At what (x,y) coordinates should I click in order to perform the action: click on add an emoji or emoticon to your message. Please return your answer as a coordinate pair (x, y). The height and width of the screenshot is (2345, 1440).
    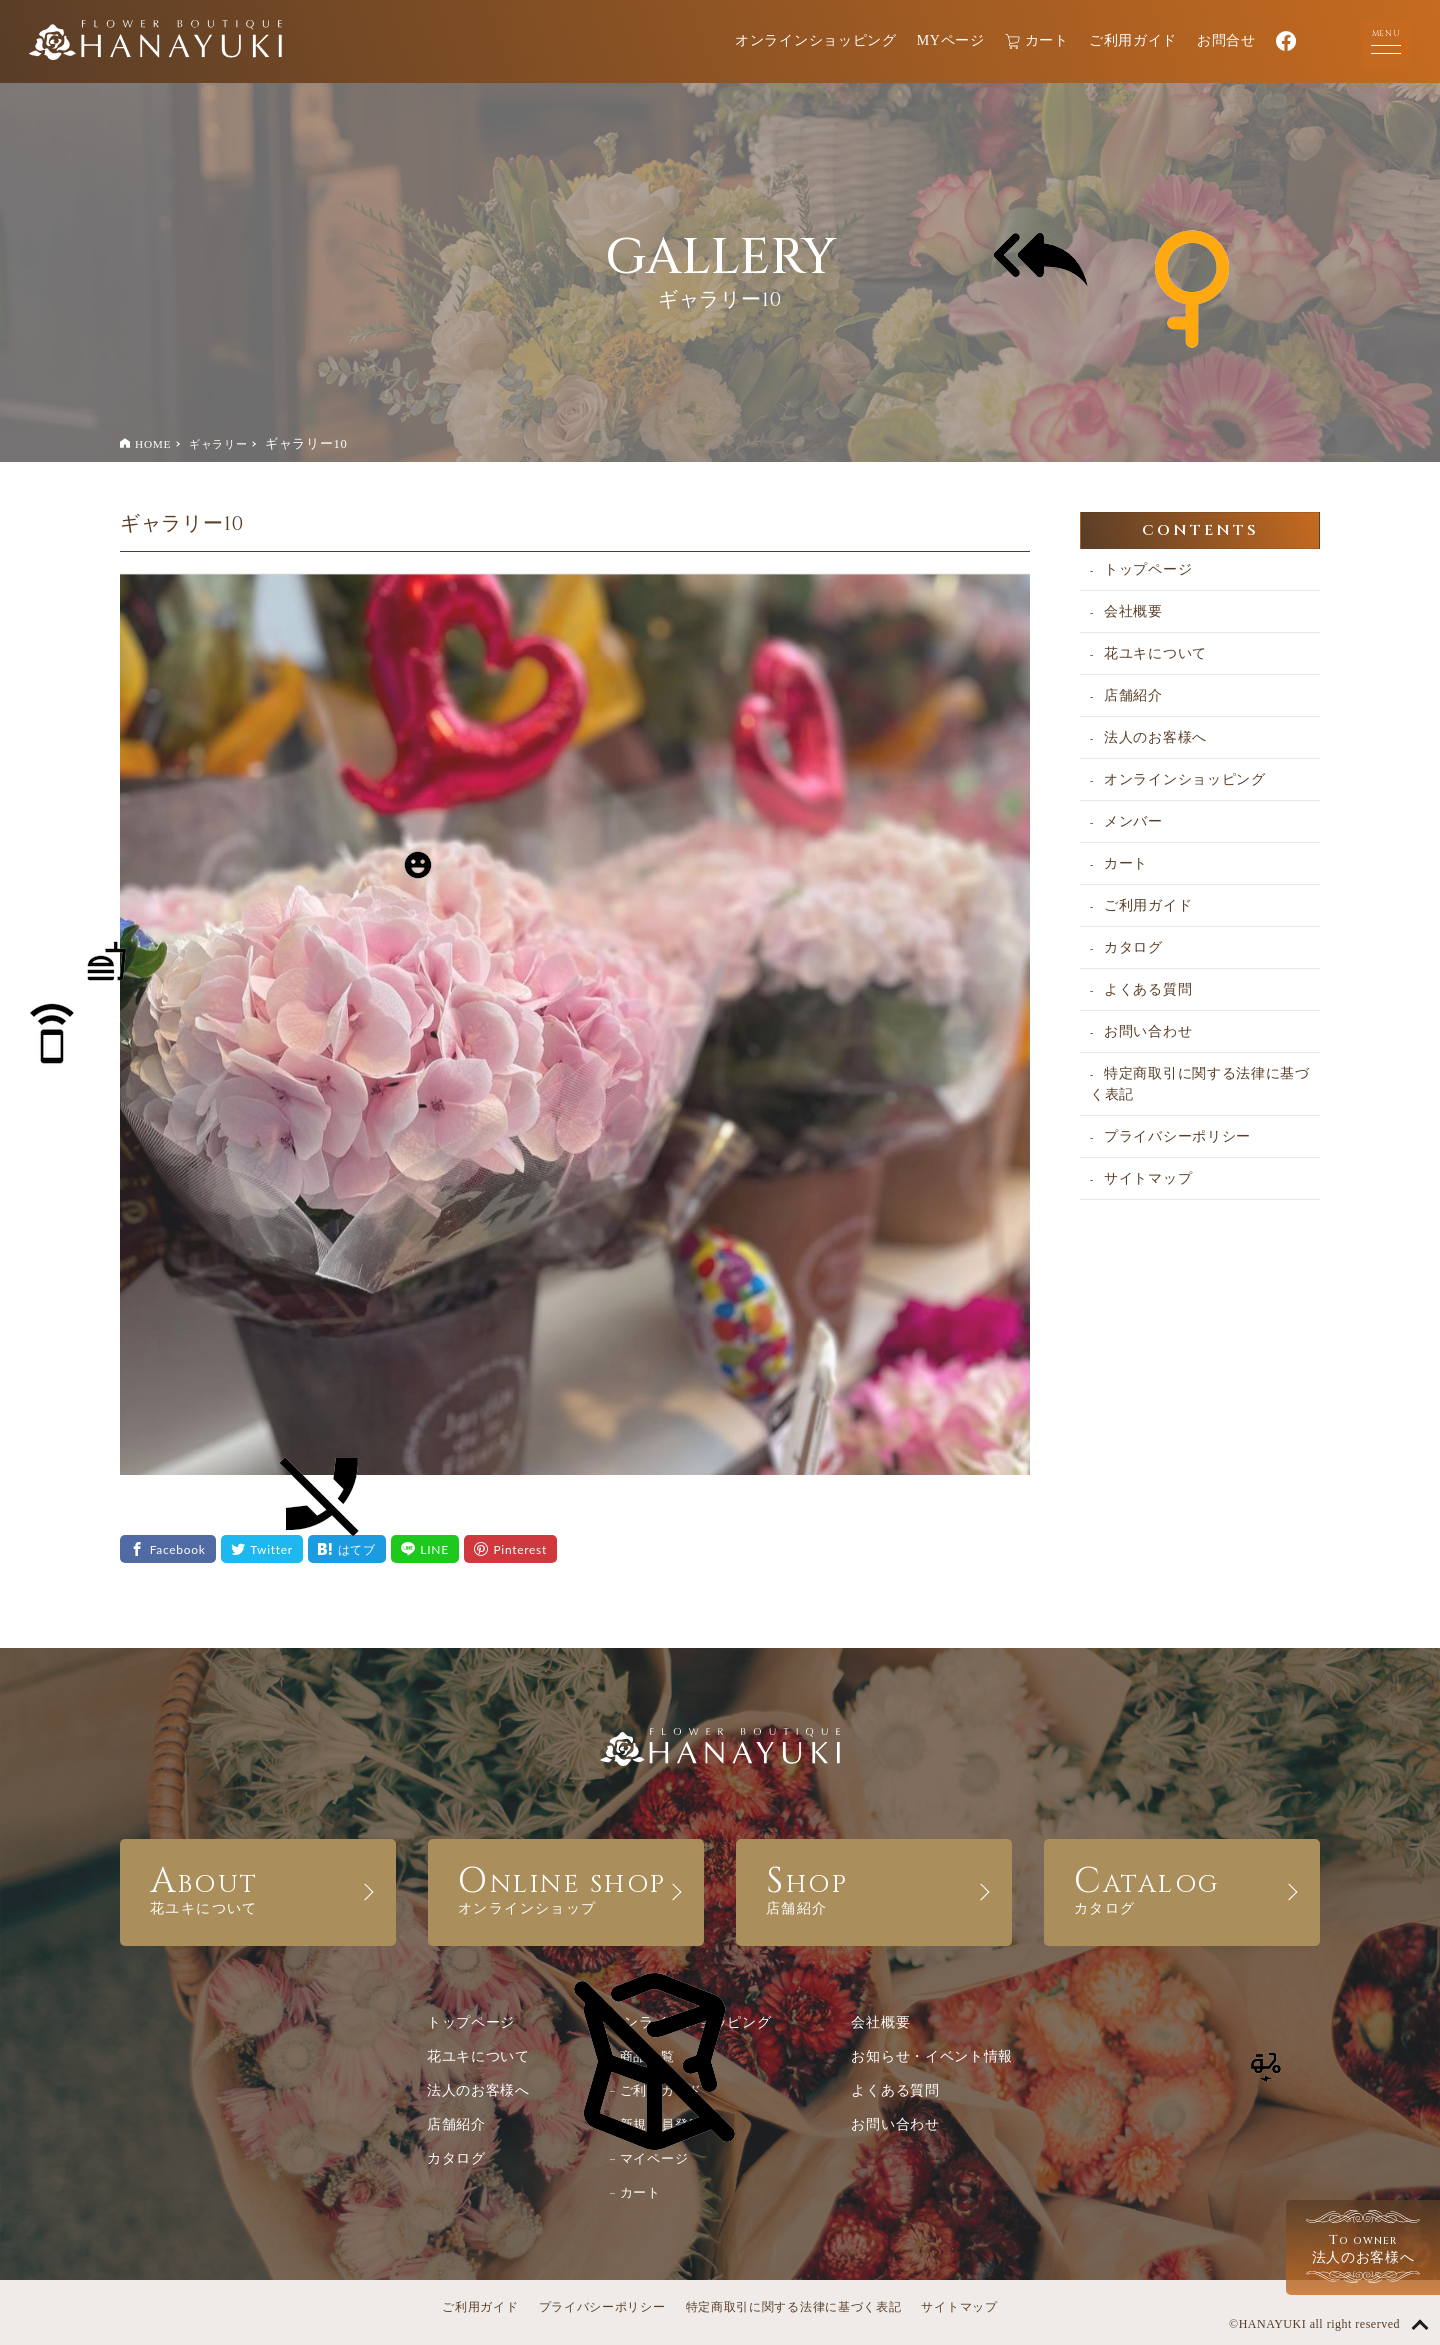
    Looking at the image, I should click on (418, 865).